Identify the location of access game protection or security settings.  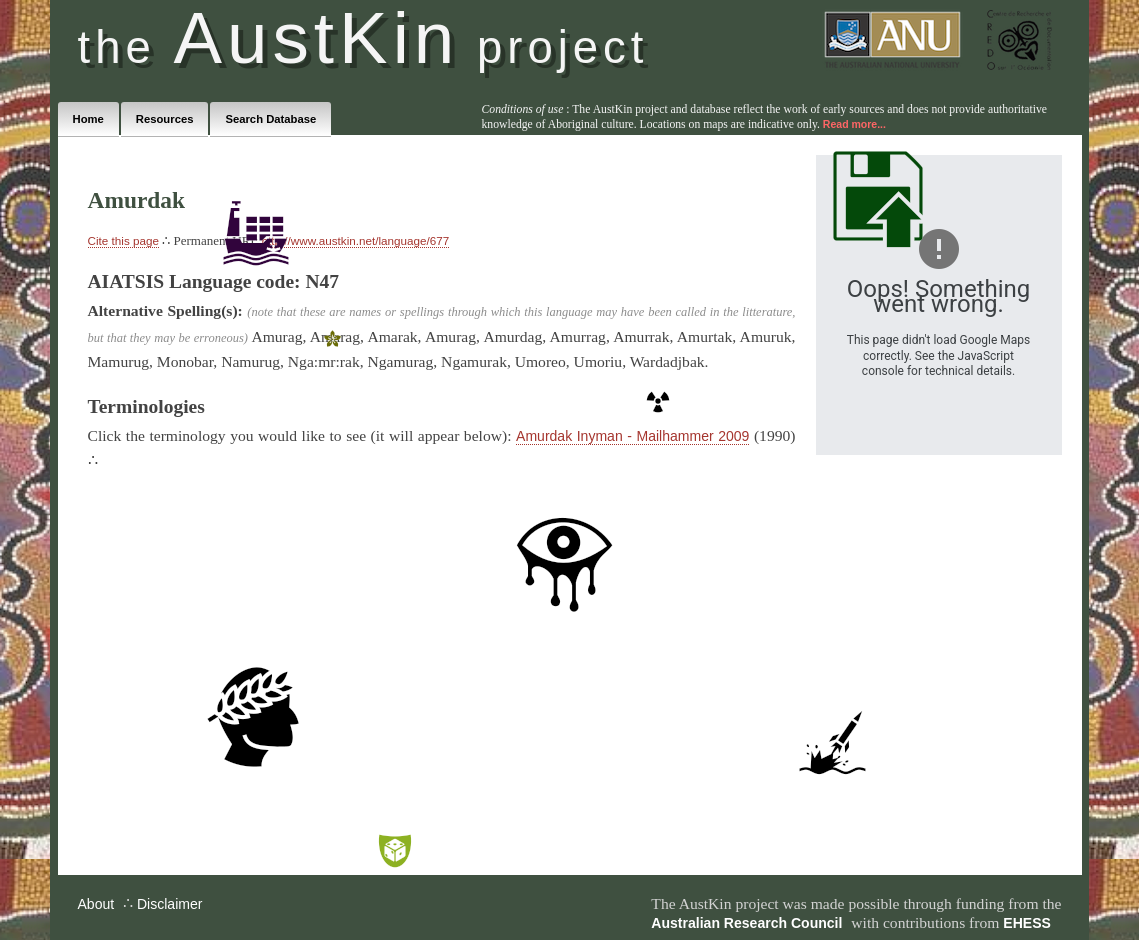
(395, 851).